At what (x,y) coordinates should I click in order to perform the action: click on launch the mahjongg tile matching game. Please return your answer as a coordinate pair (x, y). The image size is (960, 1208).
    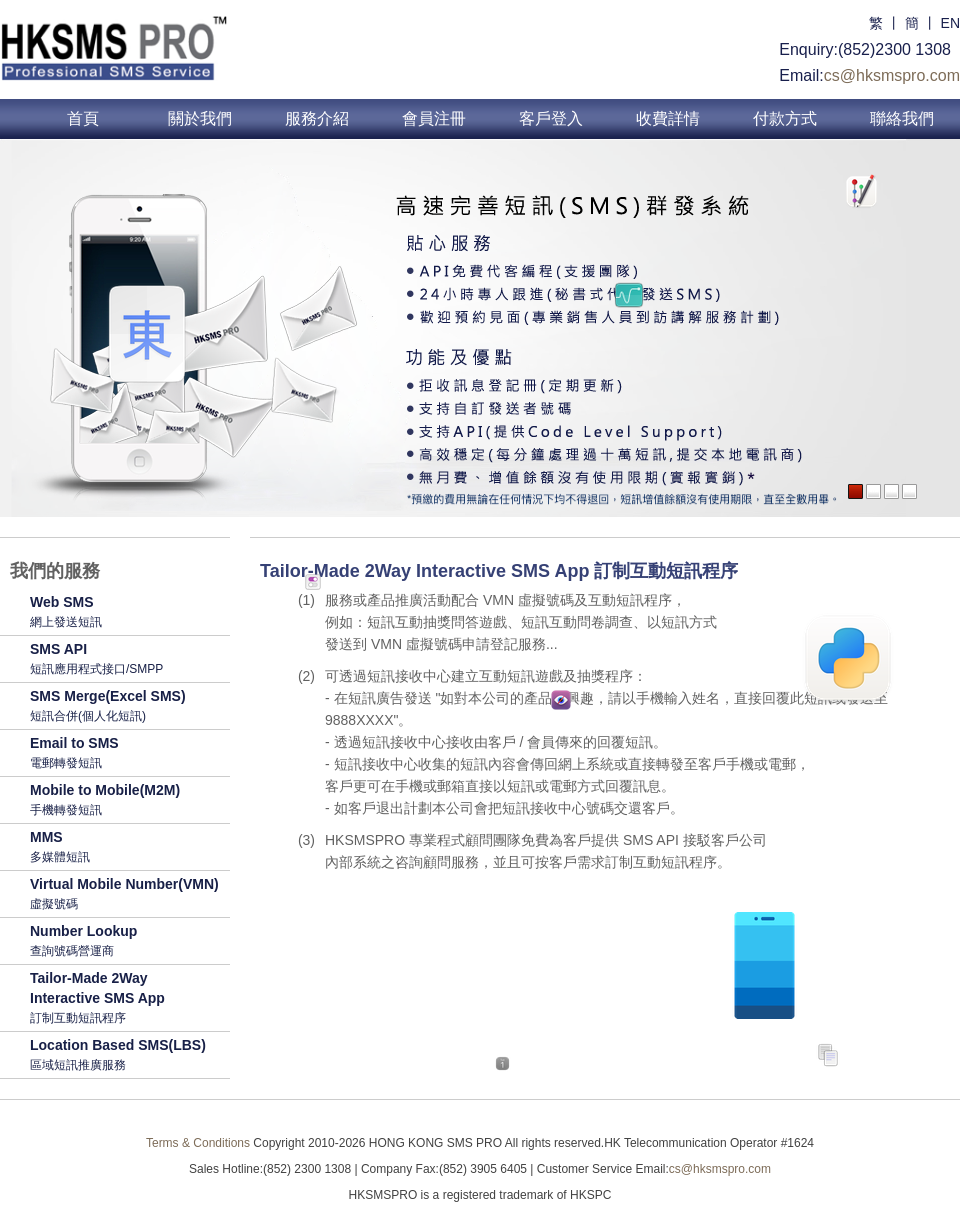
    Looking at the image, I should click on (147, 334).